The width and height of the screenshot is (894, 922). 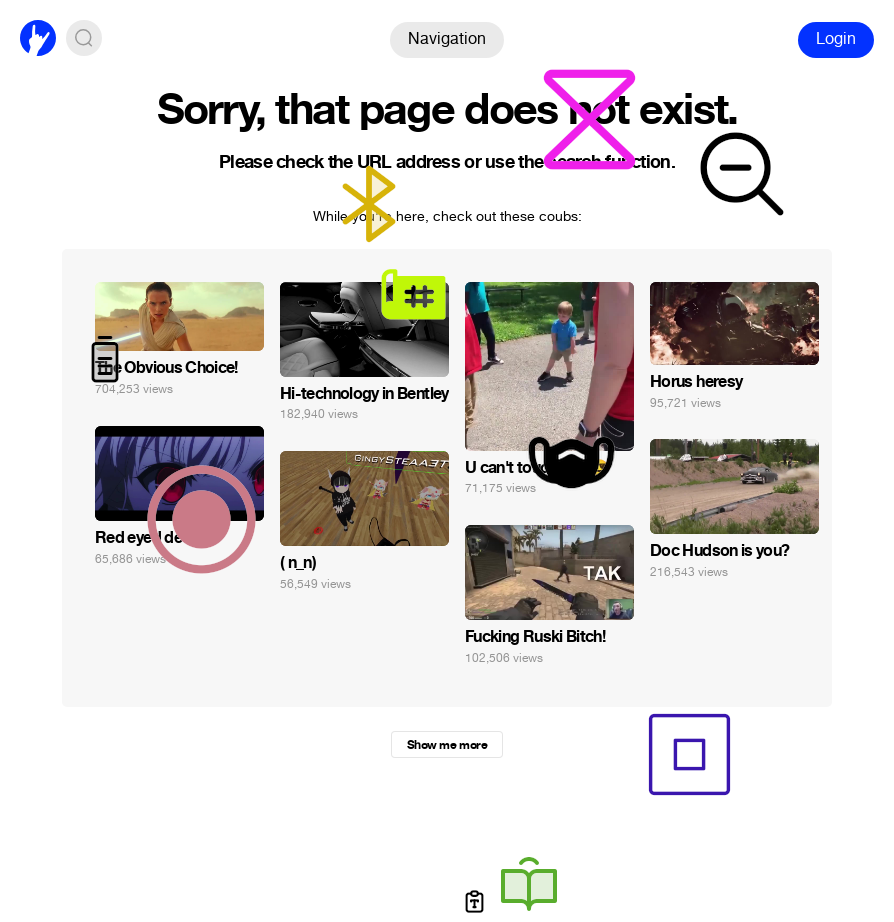 What do you see at coordinates (689, 754) in the screenshot?
I see `view app or brand logo` at bounding box center [689, 754].